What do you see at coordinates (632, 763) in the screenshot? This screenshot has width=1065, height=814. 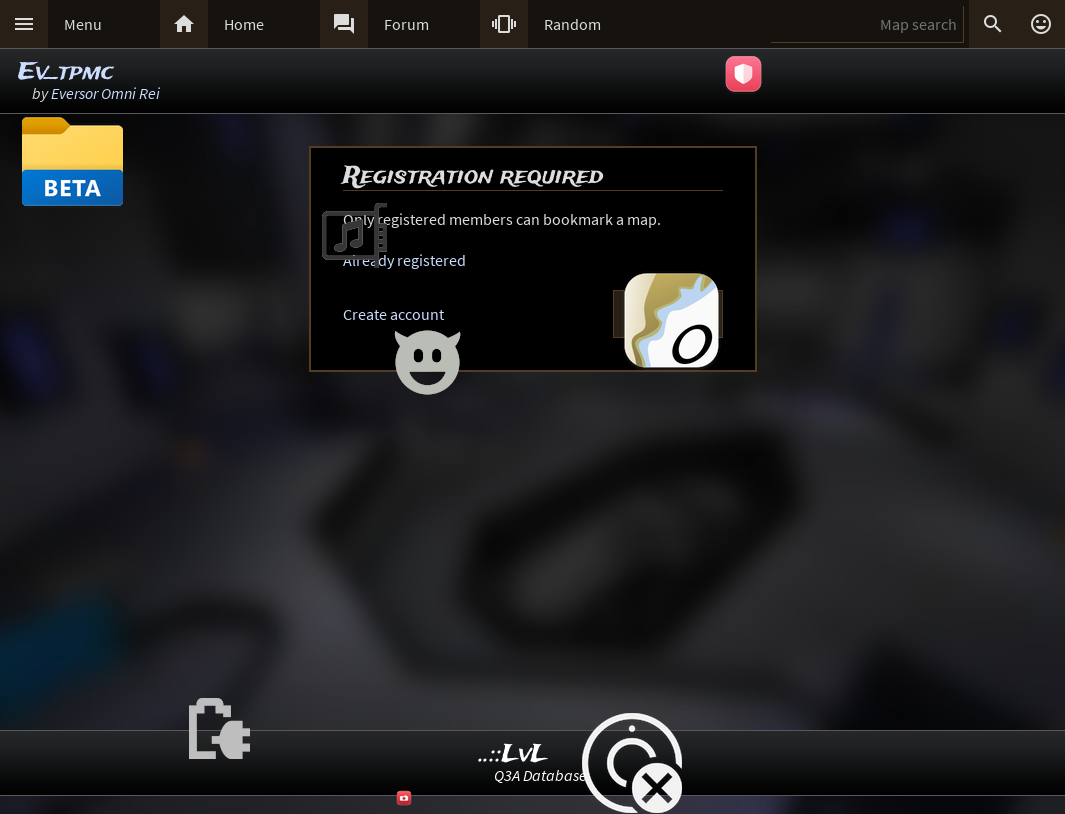 I see `camera is currently disabled or blocked` at bounding box center [632, 763].